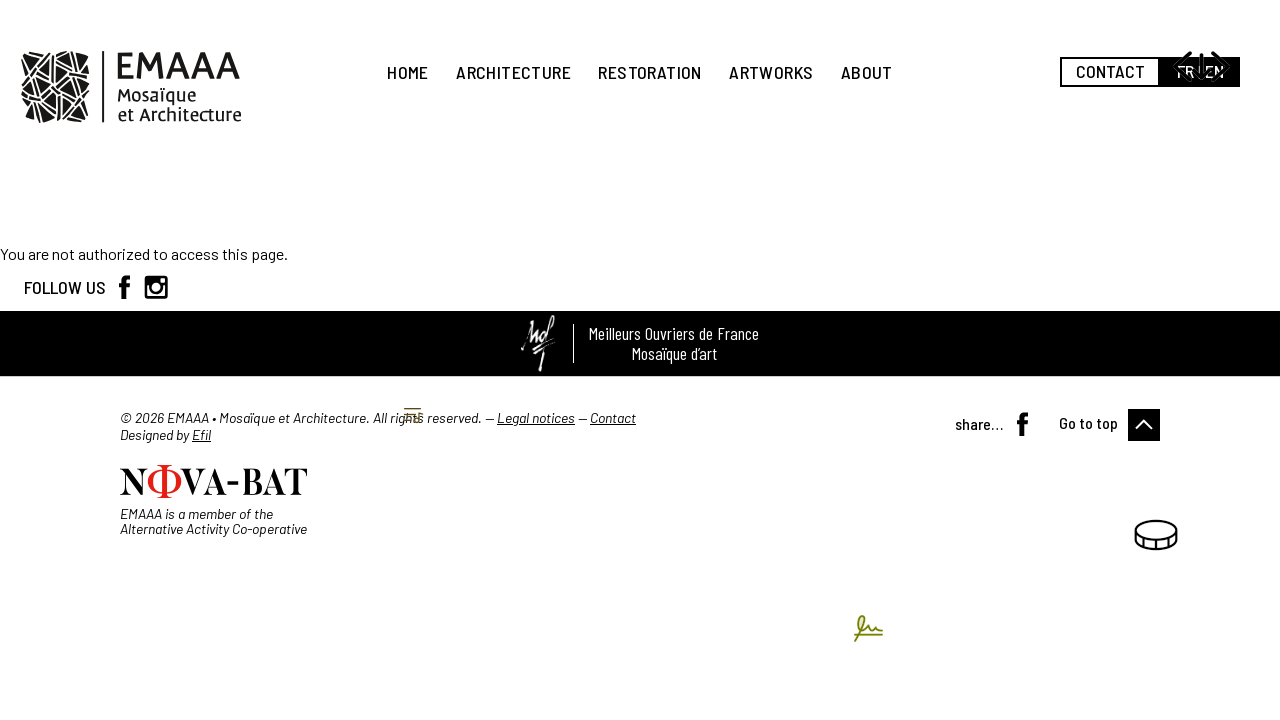  I want to click on view your coin balance or currency, so click(1156, 535).